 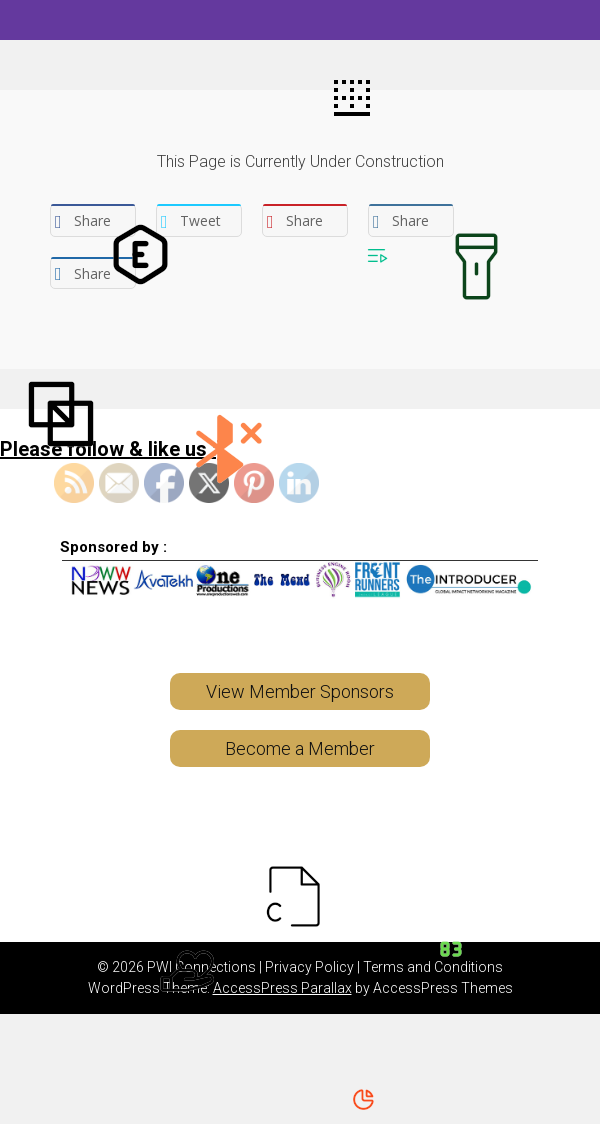 I want to click on view analytics or statistics breakdown, so click(x=363, y=1099).